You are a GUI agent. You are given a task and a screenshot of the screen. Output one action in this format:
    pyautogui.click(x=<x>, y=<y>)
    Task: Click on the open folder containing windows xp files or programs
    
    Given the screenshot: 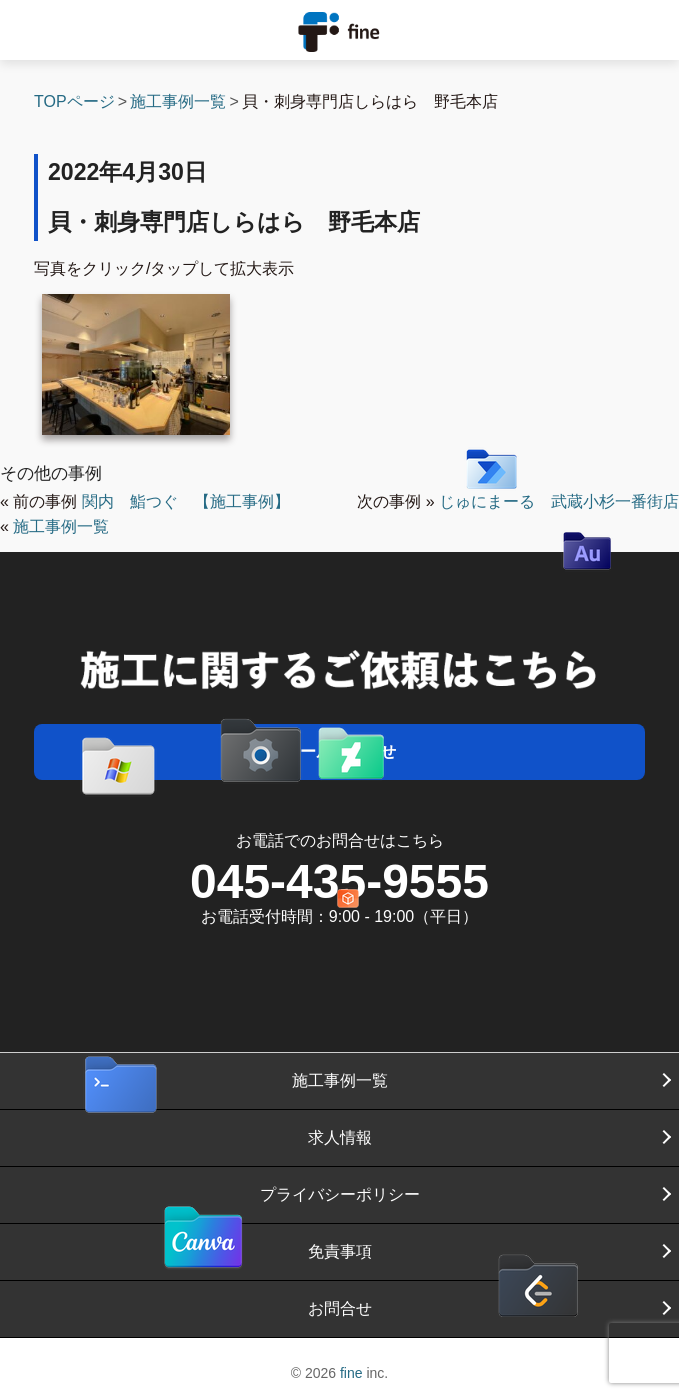 What is the action you would take?
    pyautogui.click(x=118, y=768)
    